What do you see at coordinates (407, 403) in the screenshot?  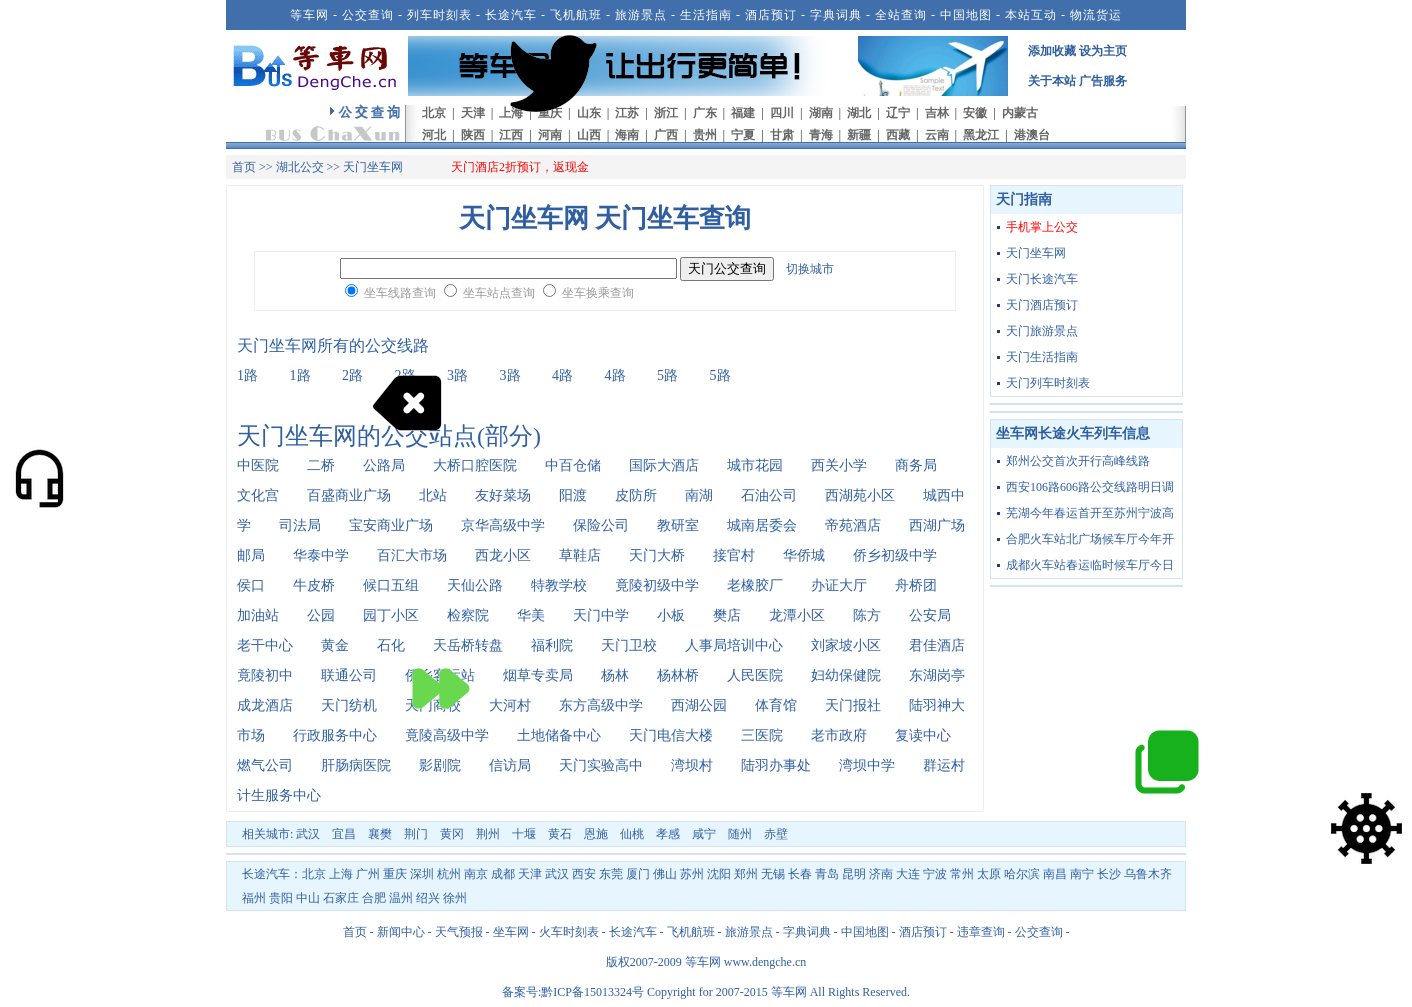 I see `delete the previous character` at bounding box center [407, 403].